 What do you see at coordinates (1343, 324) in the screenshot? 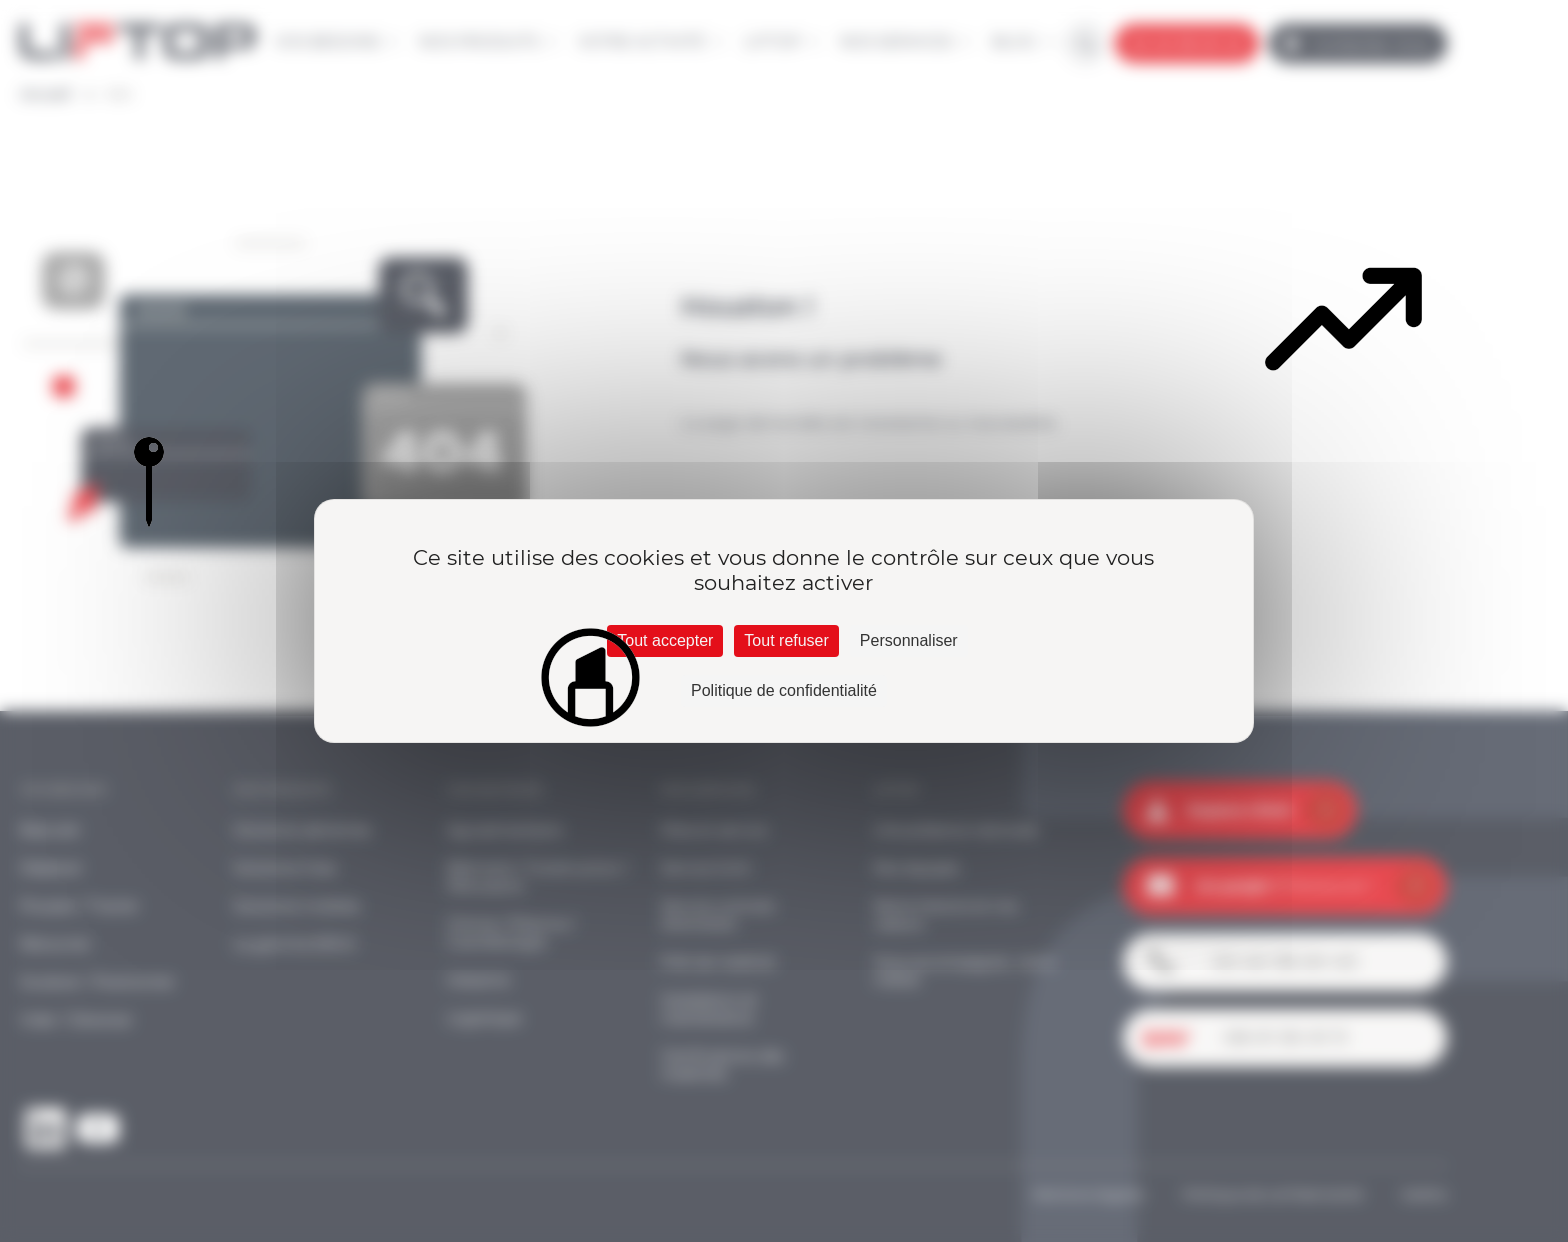
I see `view trending or popular content` at bounding box center [1343, 324].